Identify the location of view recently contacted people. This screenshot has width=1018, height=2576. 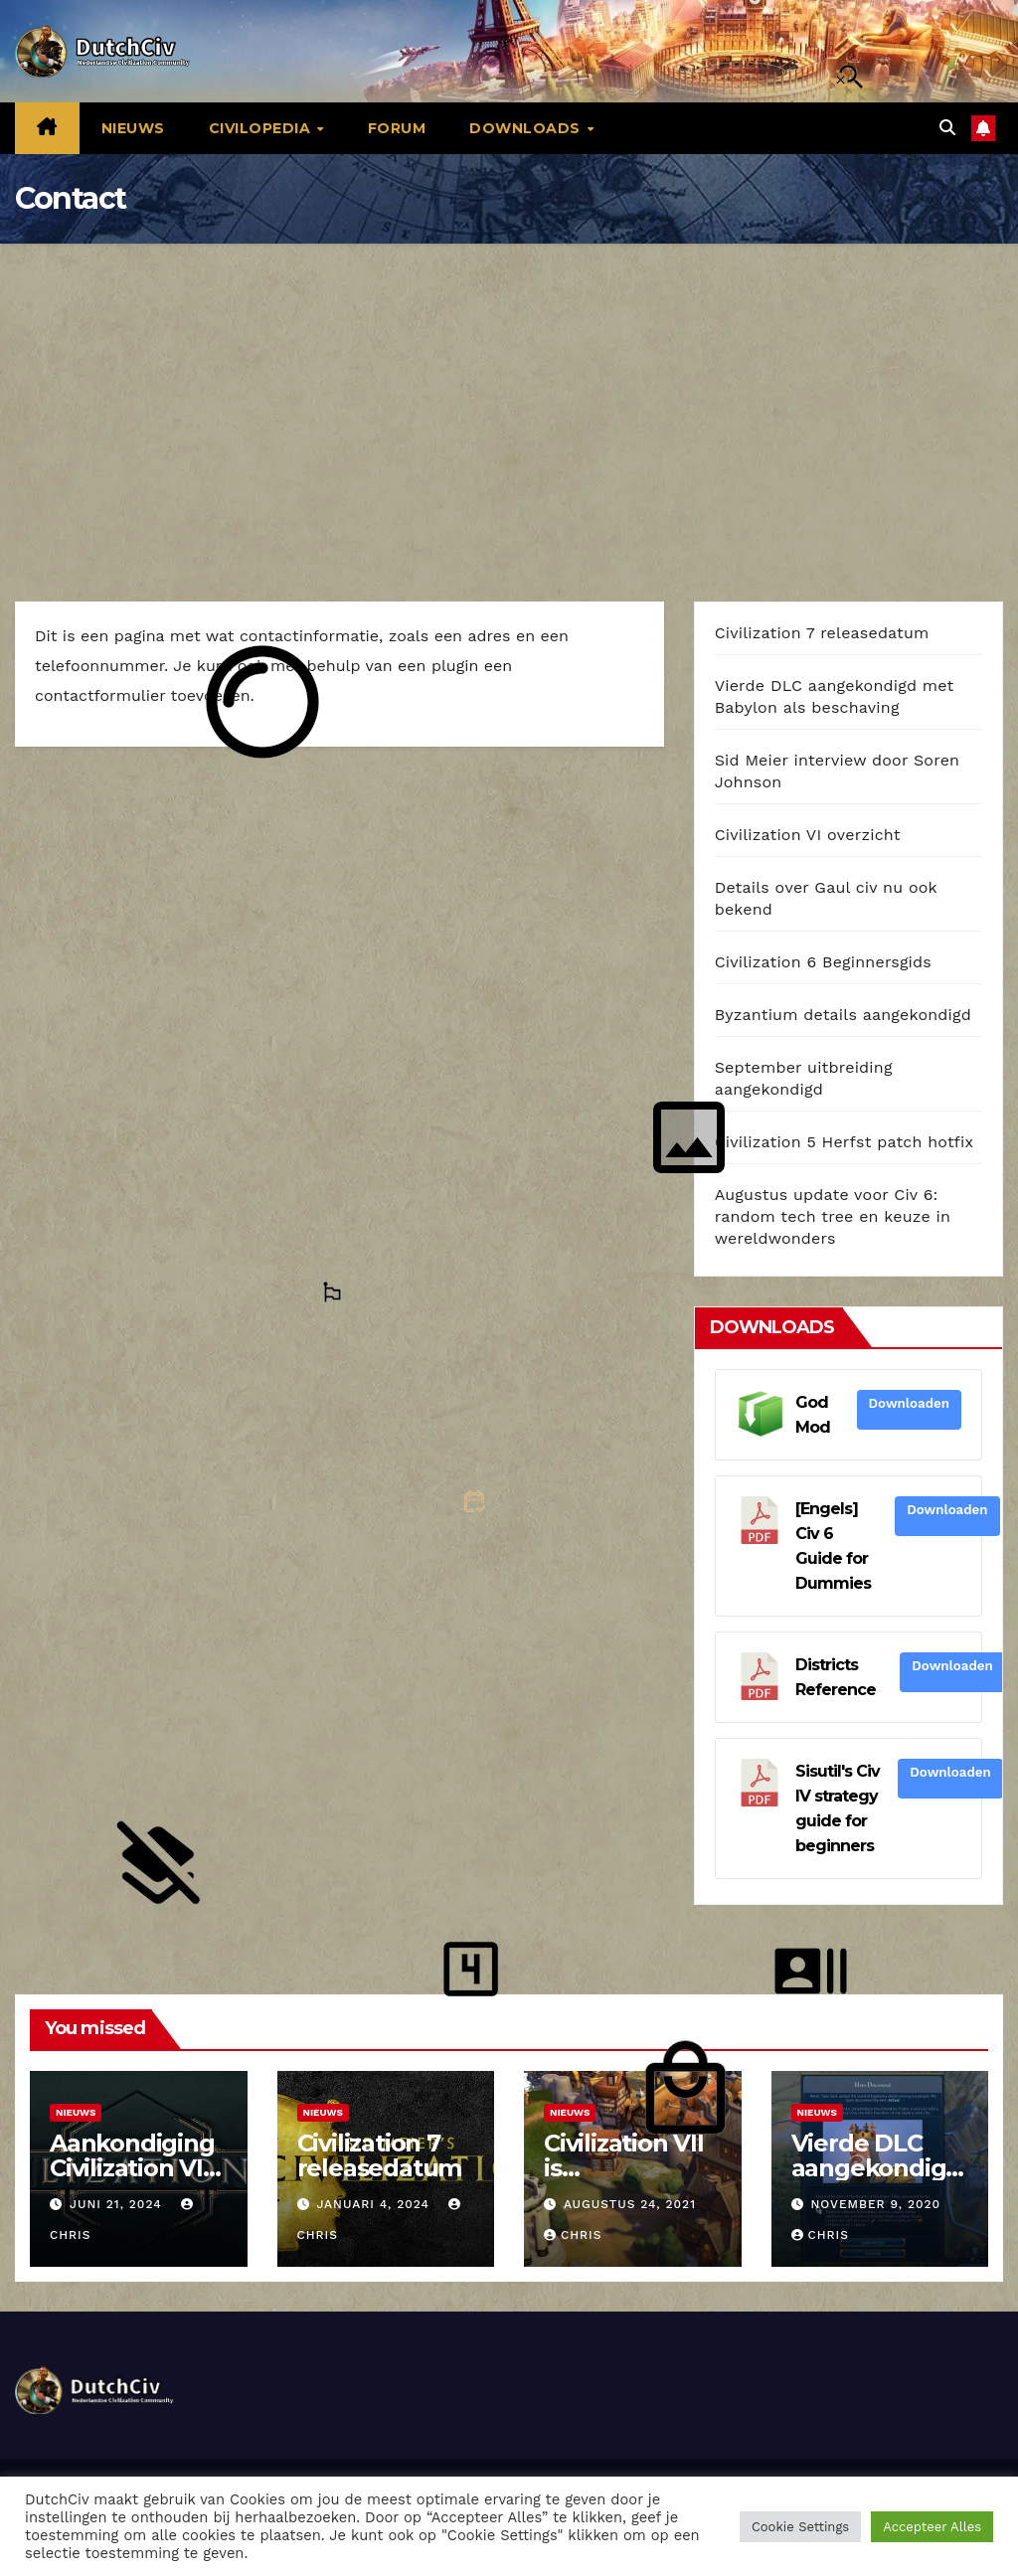
(810, 1971).